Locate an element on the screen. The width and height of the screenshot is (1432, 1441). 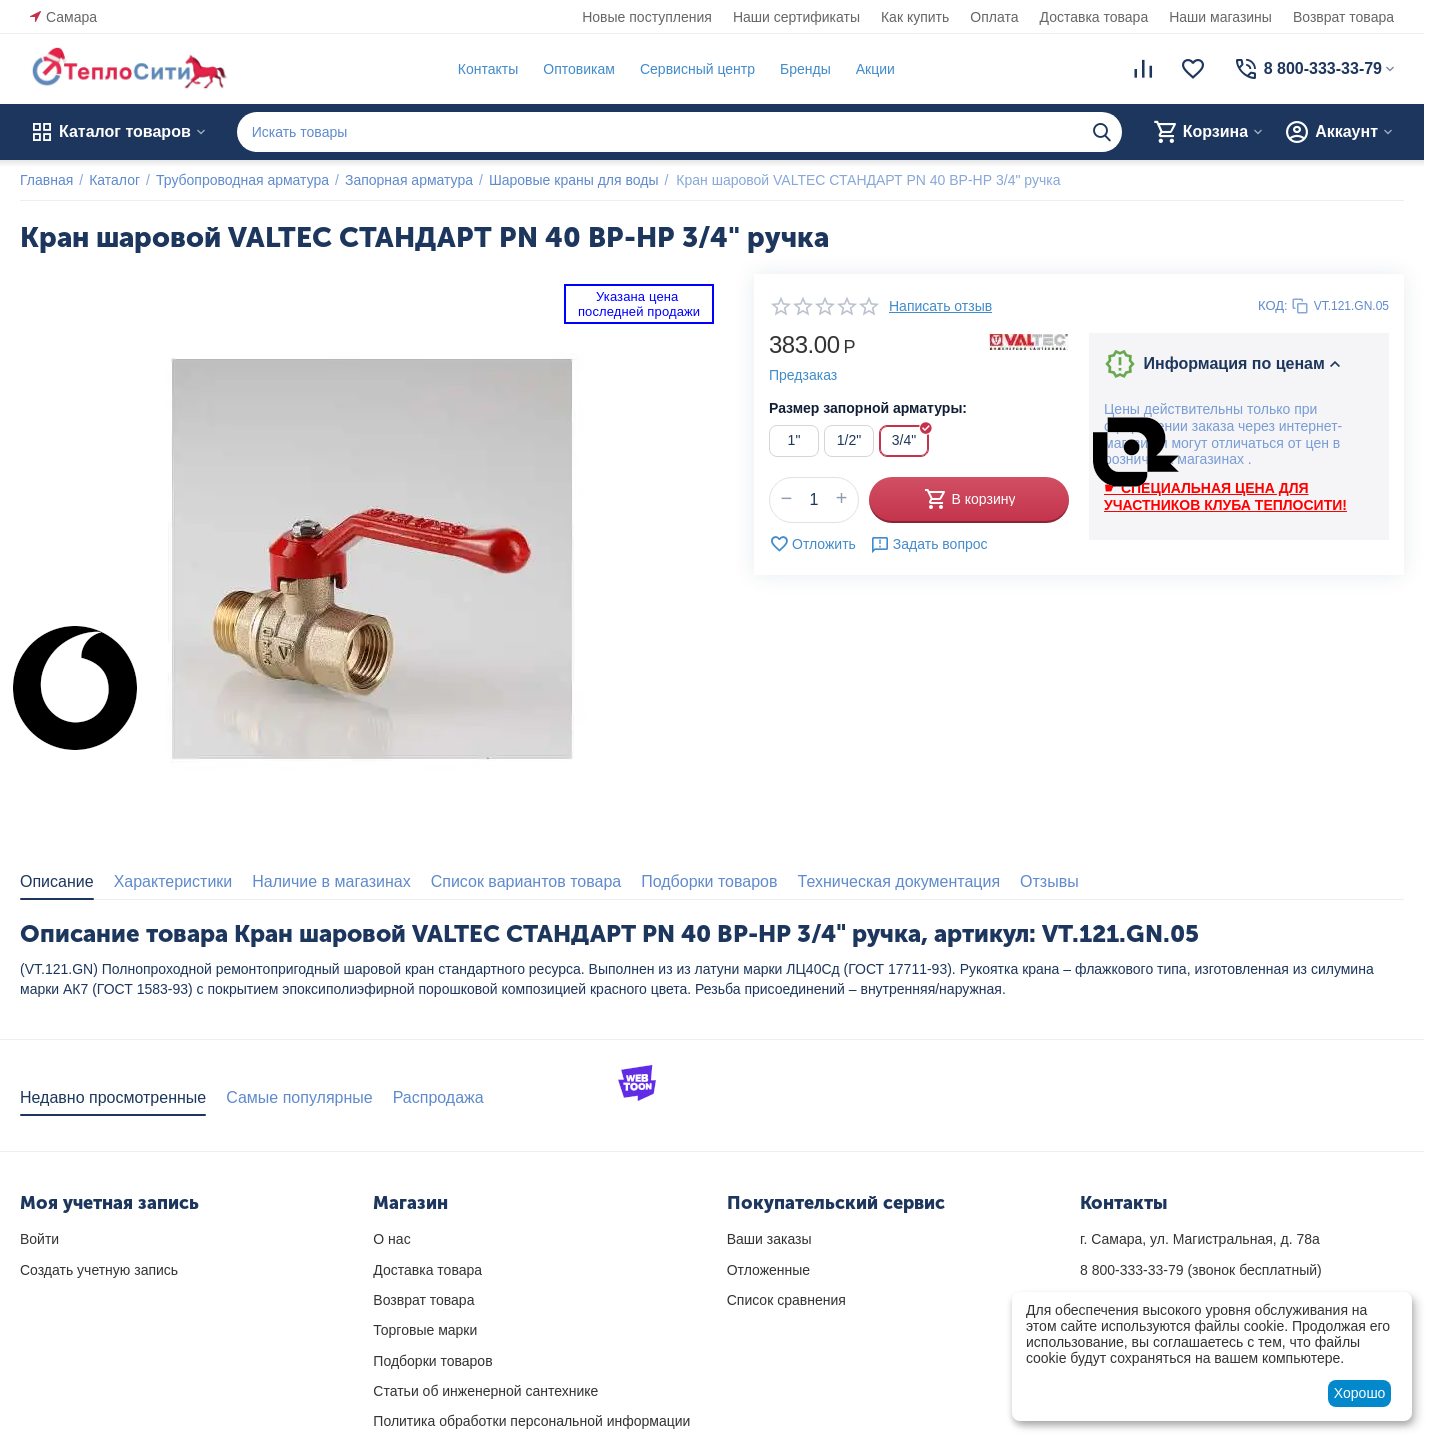
teal app logo is located at coordinates (1136, 452).